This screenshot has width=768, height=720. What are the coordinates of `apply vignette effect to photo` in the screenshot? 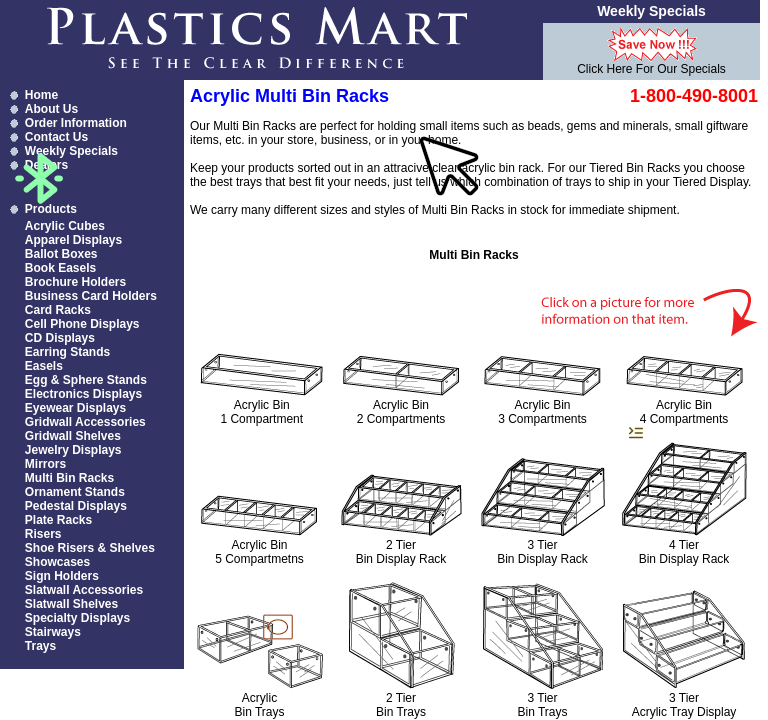 It's located at (278, 627).